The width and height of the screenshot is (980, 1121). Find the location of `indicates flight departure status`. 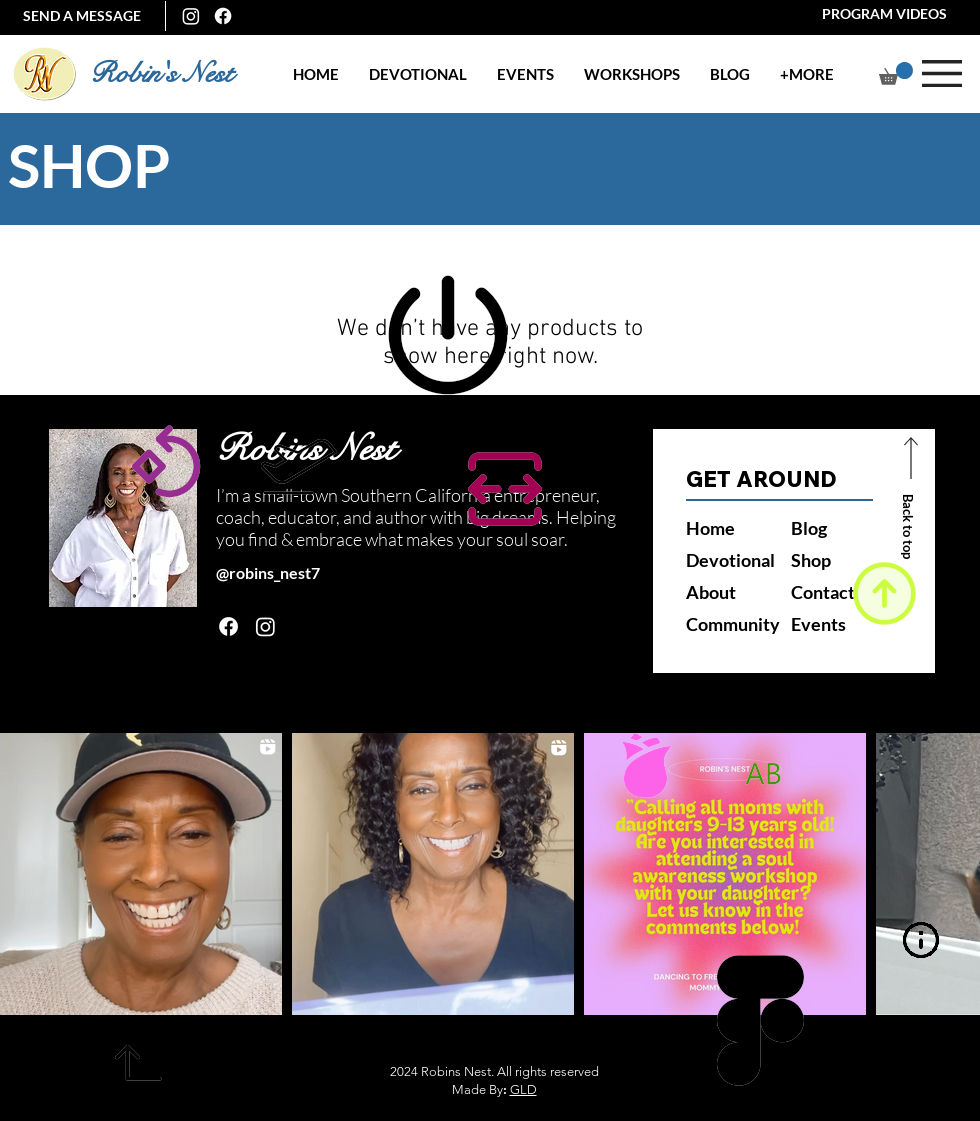

indicates flight departure status is located at coordinates (299, 464).